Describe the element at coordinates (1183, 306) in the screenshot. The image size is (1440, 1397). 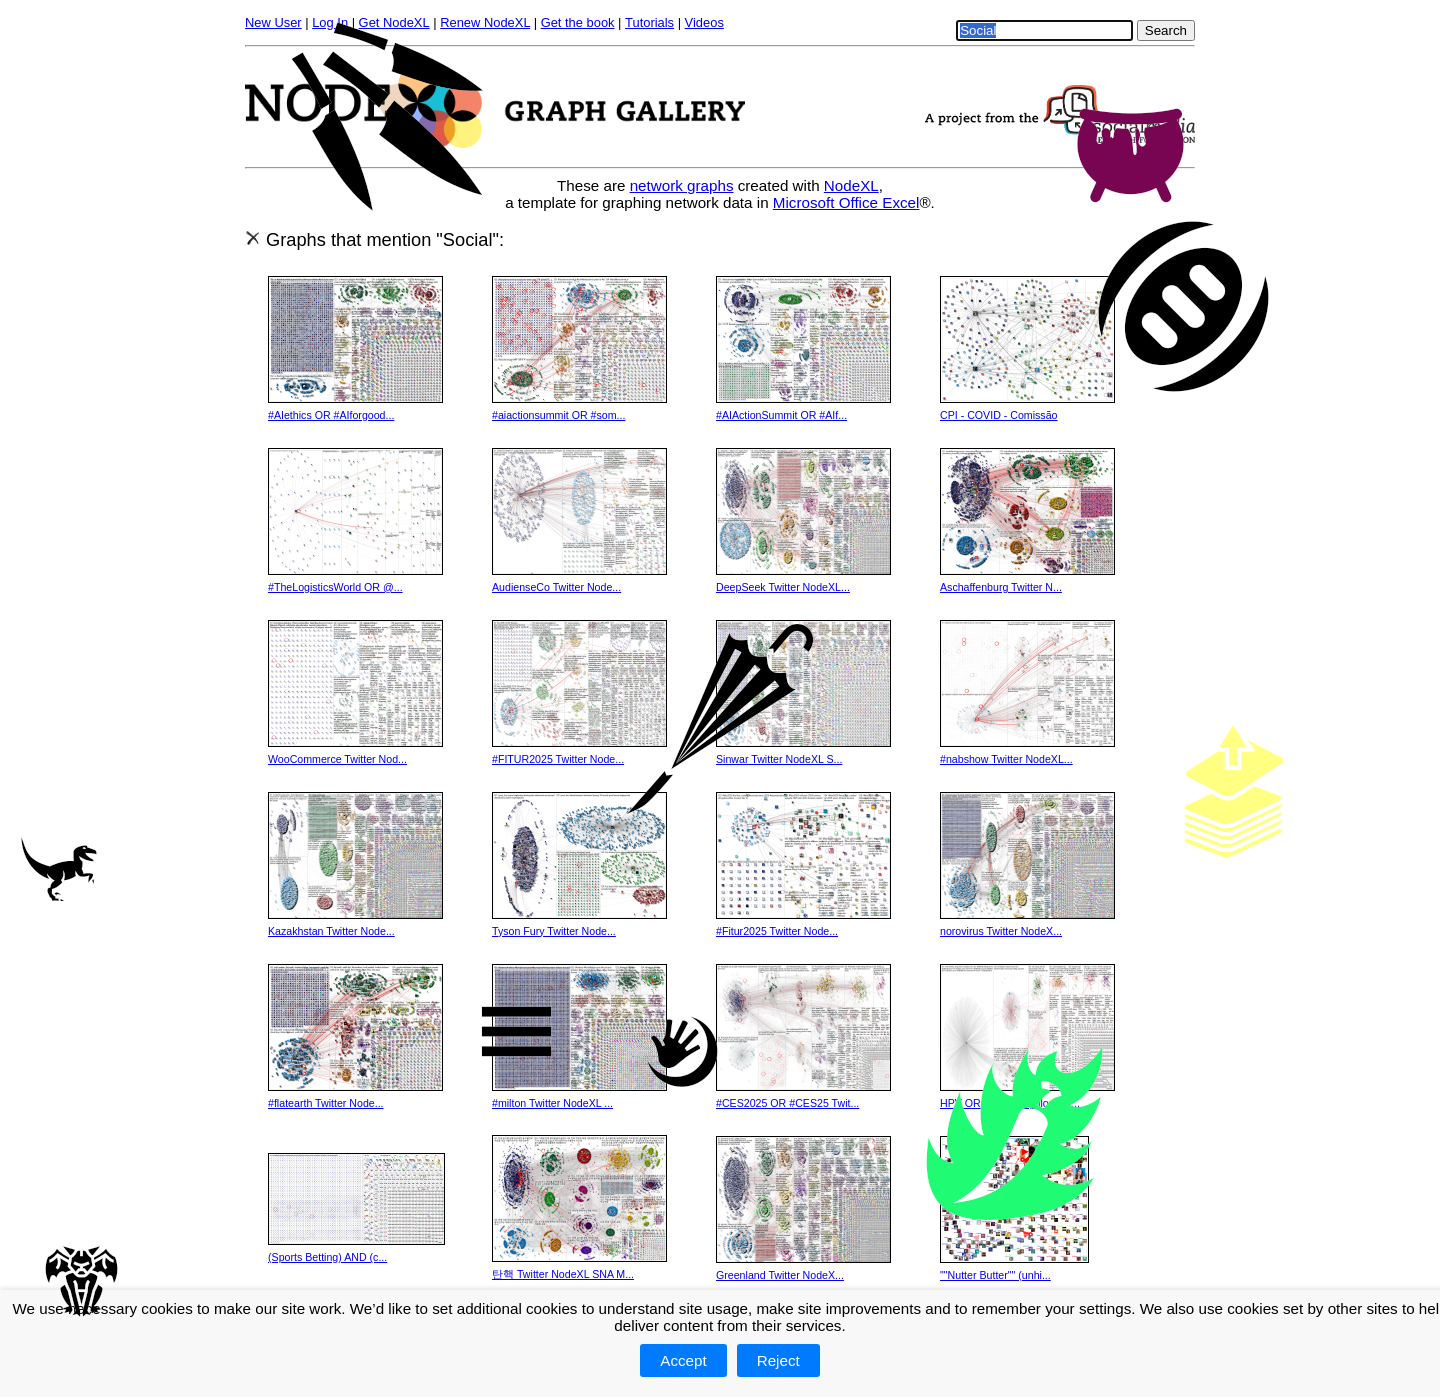
I see `abstract logo or brand identity element` at that location.